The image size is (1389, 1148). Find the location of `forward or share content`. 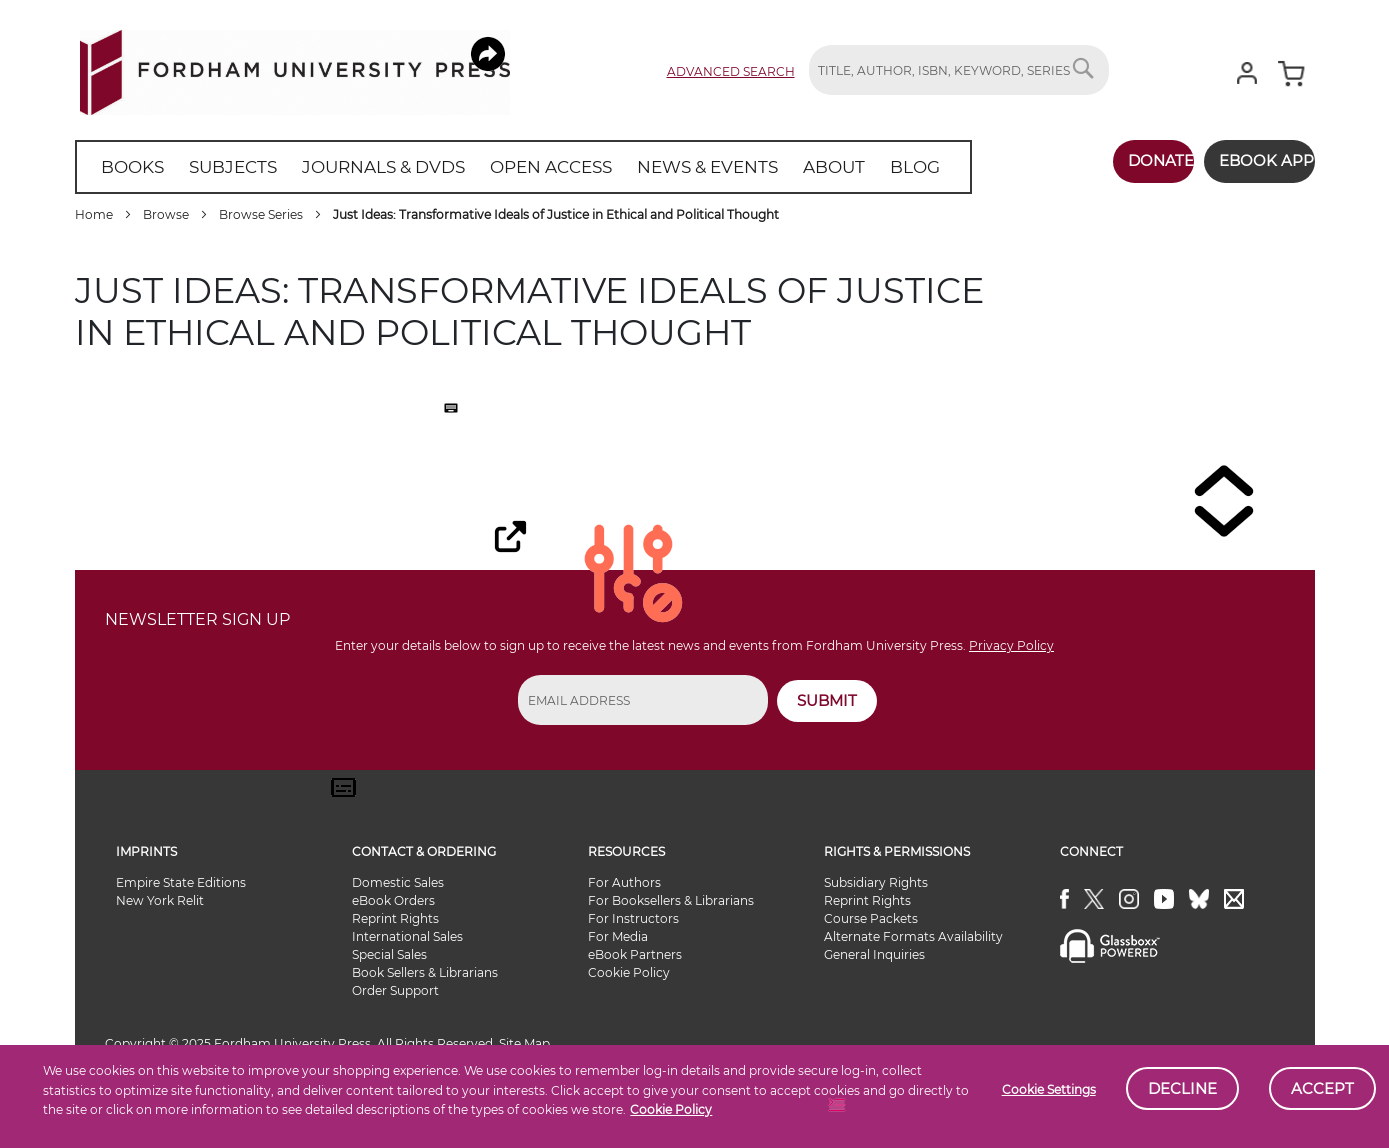

forward or share content is located at coordinates (488, 54).